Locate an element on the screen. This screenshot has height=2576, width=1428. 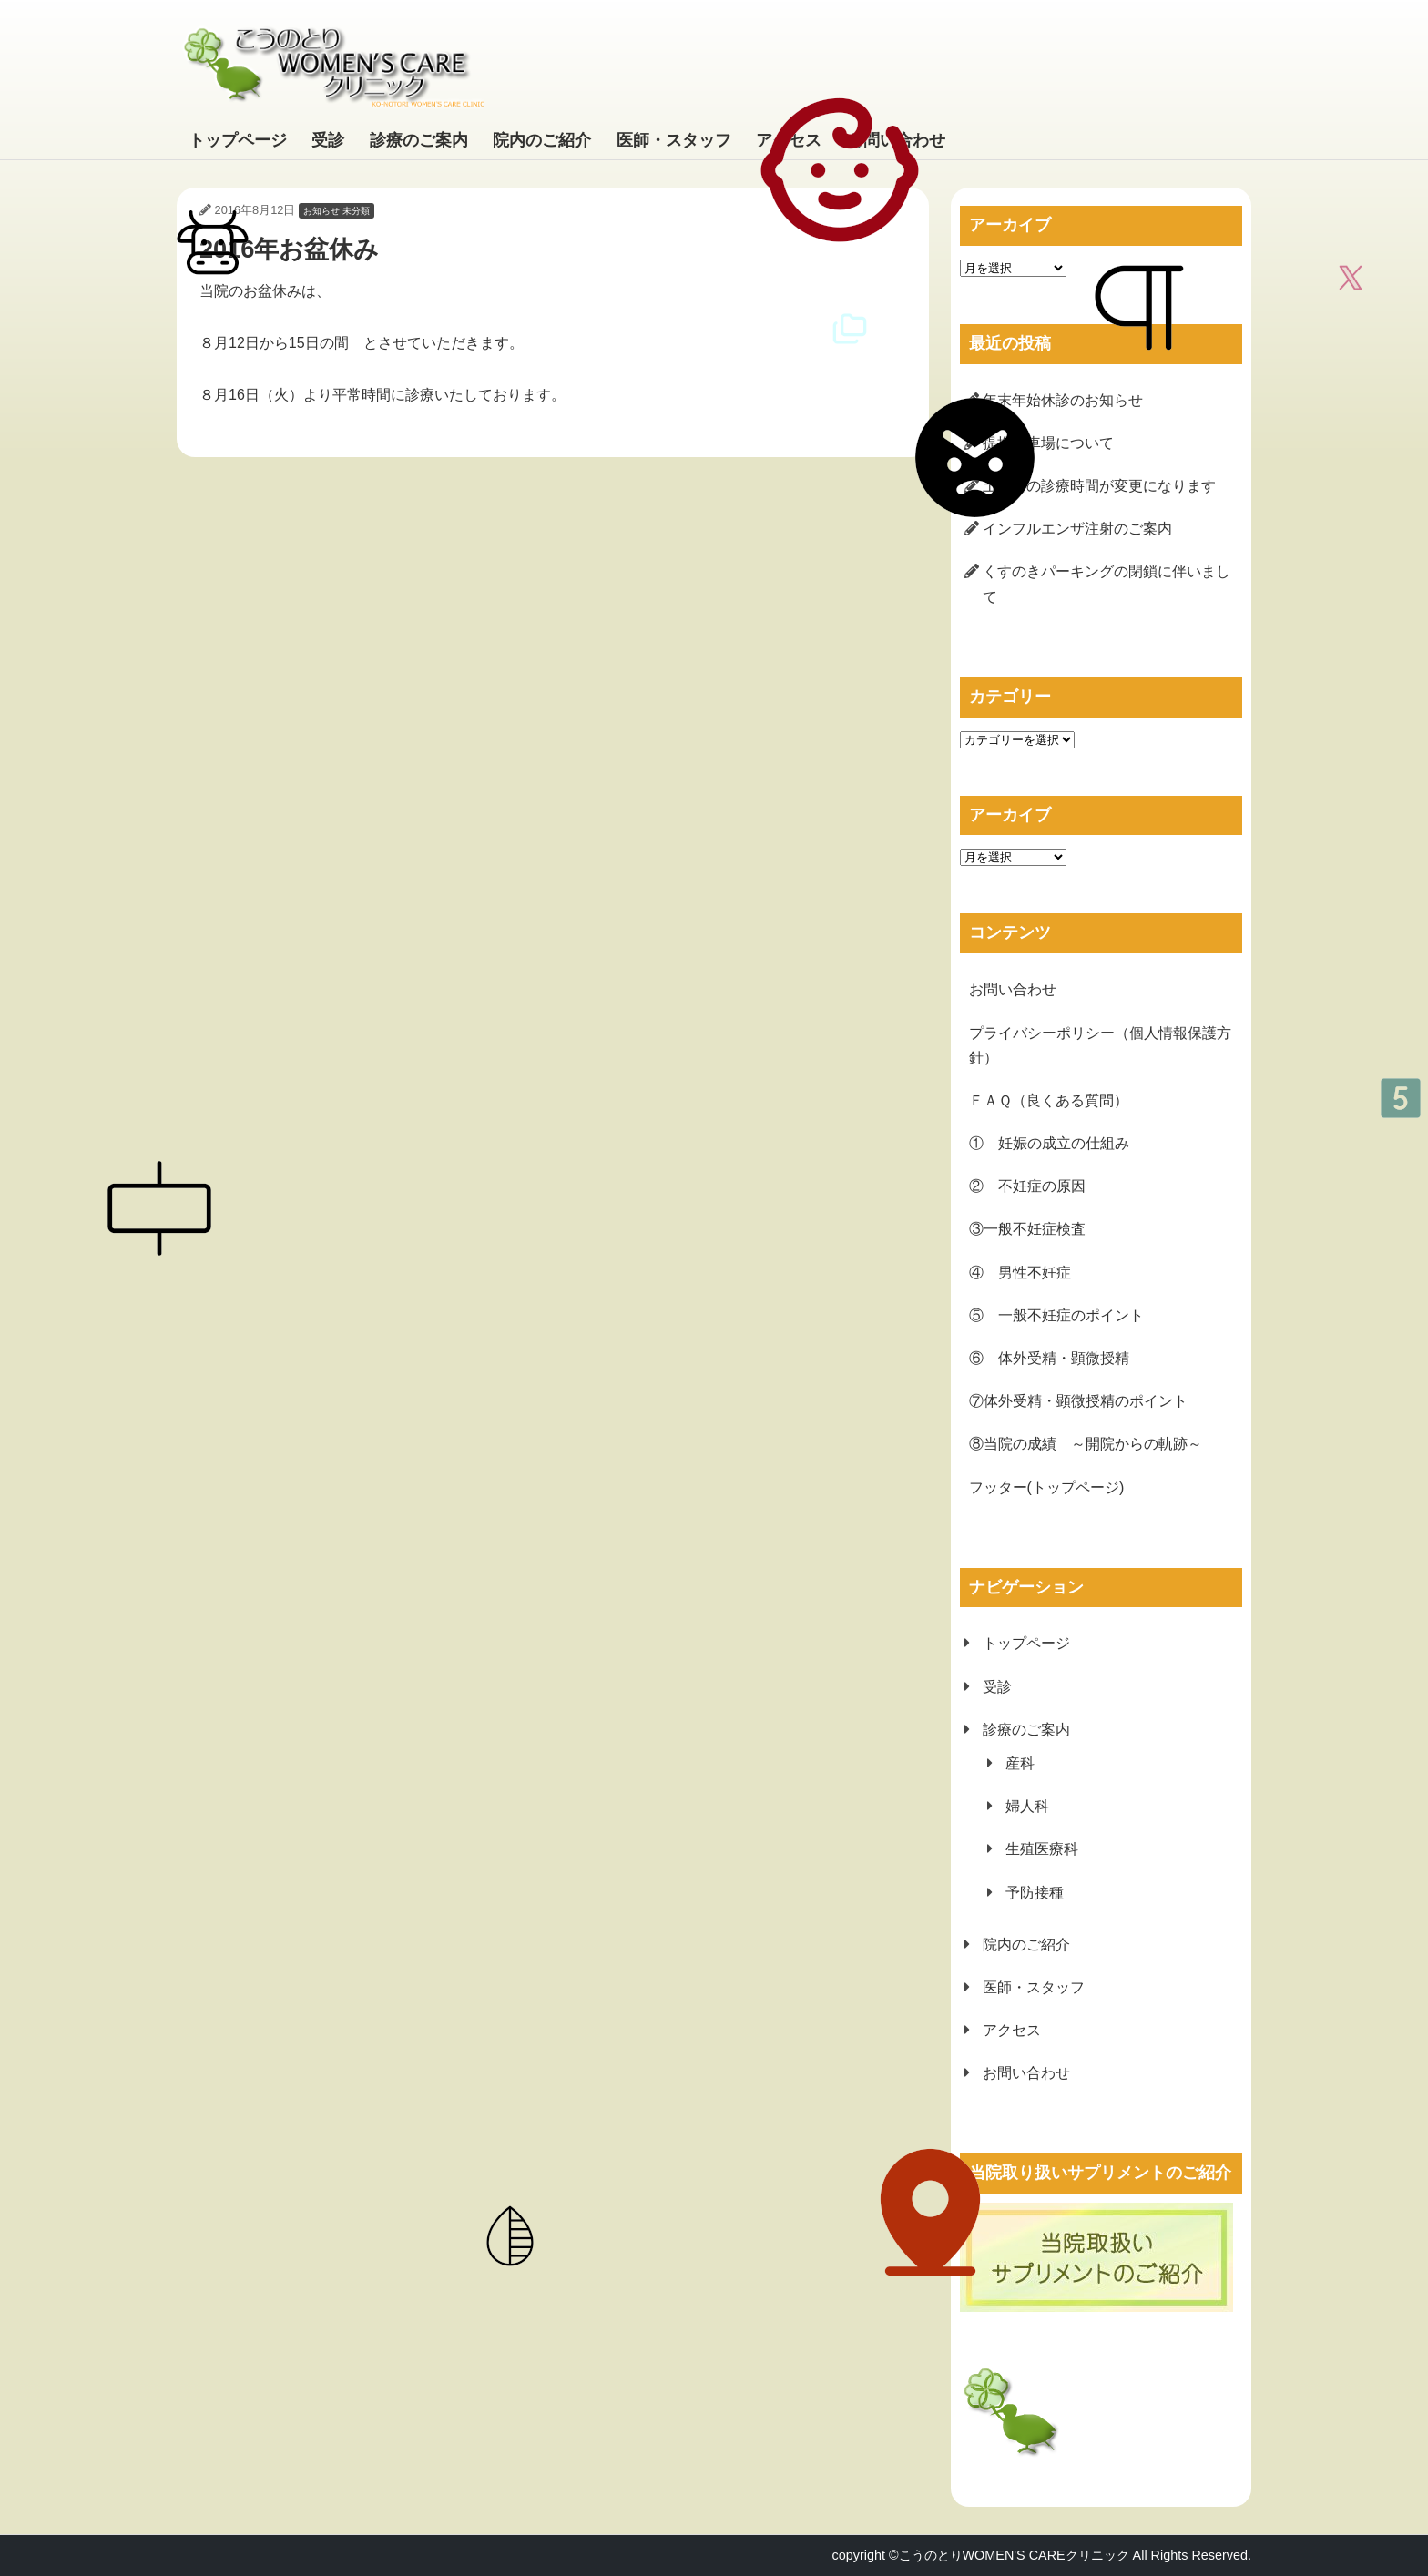
access farm or agriculture features is located at coordinates (212, 243).